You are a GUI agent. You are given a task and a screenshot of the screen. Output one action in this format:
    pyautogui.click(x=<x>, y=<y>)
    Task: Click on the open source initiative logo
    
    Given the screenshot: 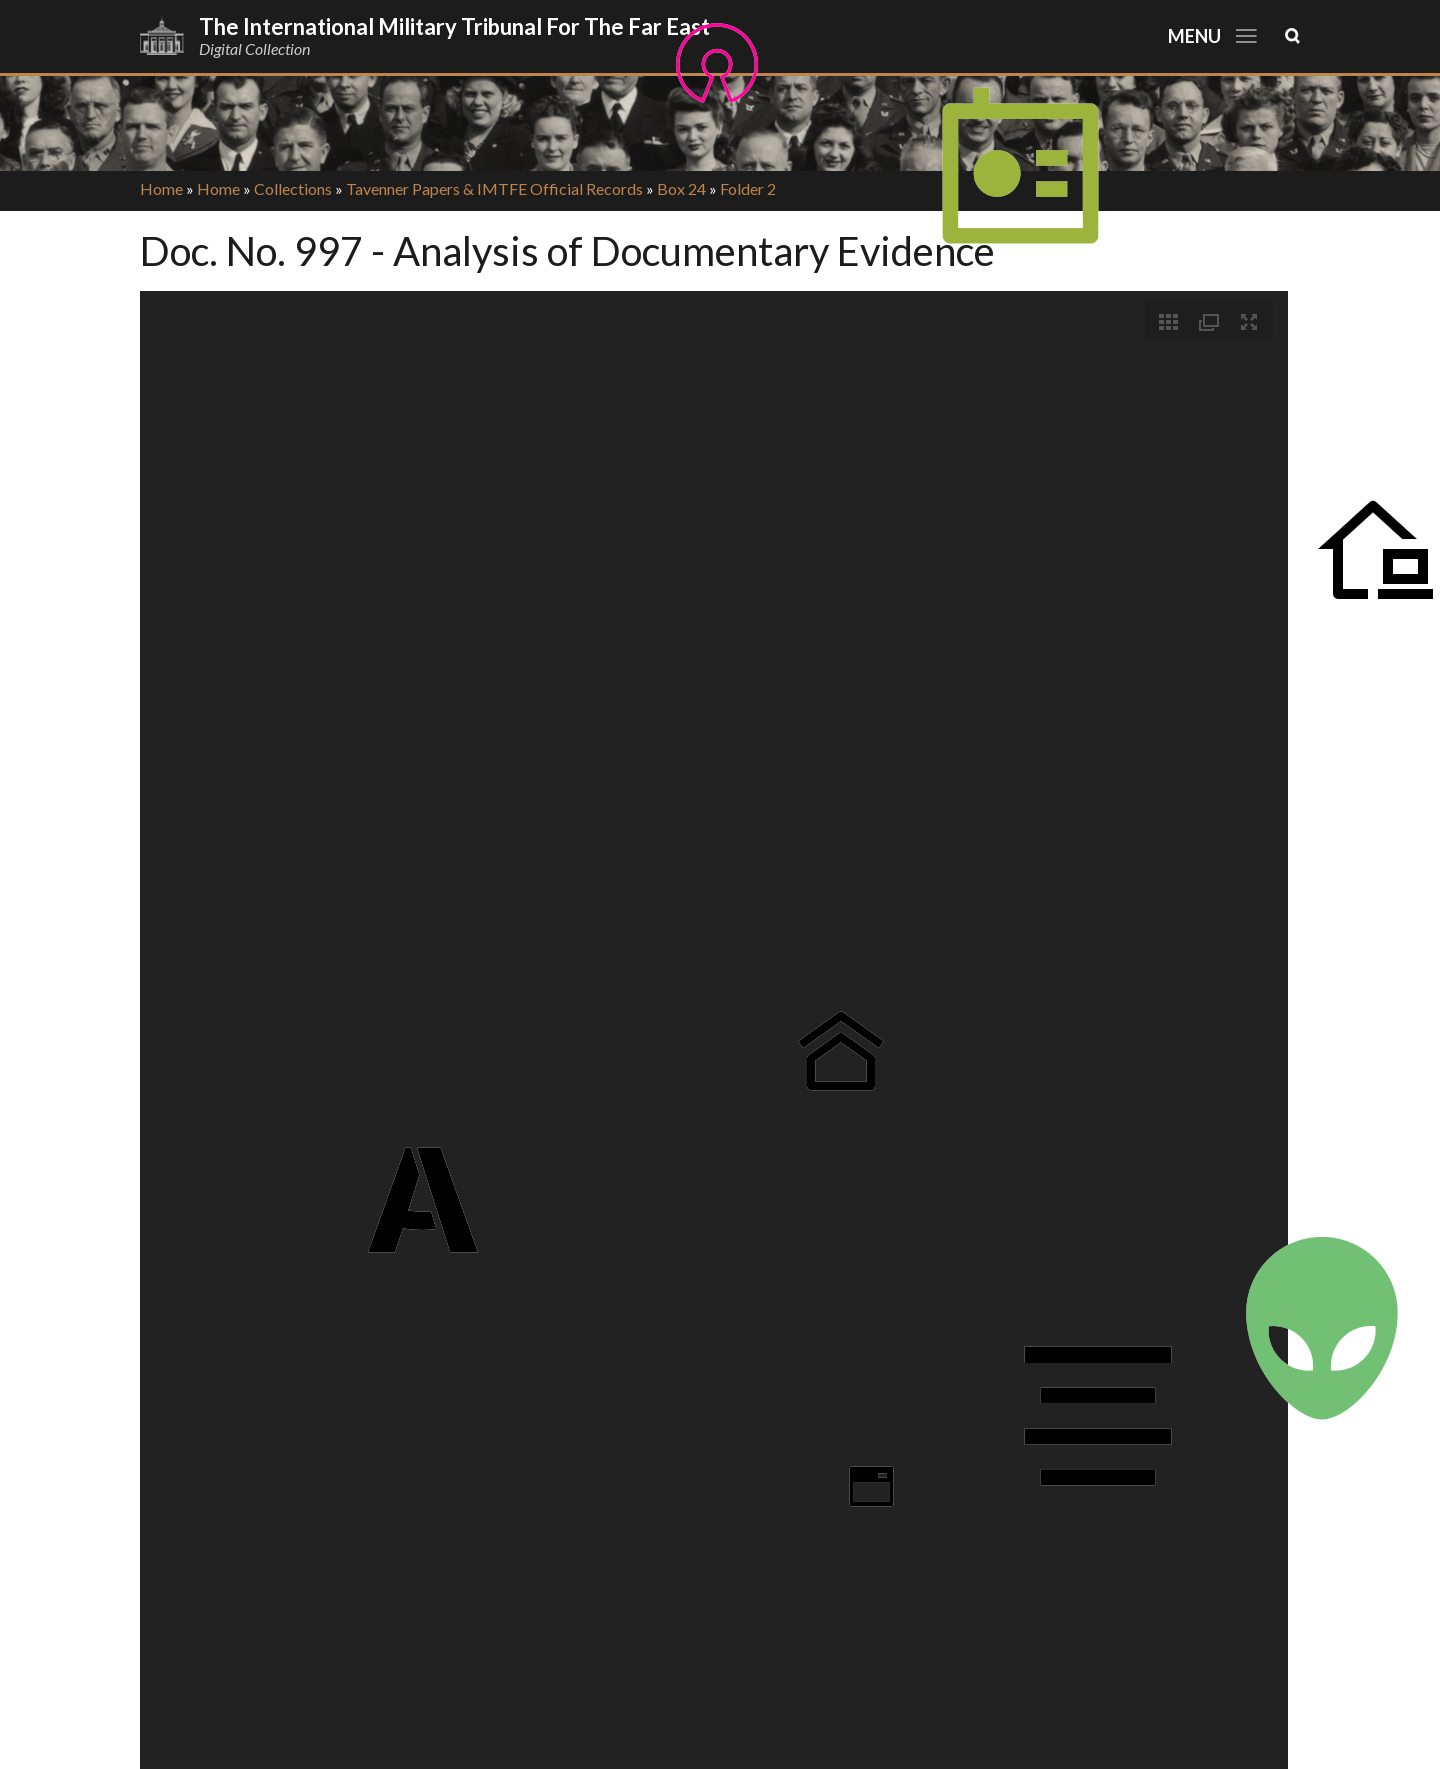 What is the action you would take?
    pyautogui.click(x=717, y=63)
    